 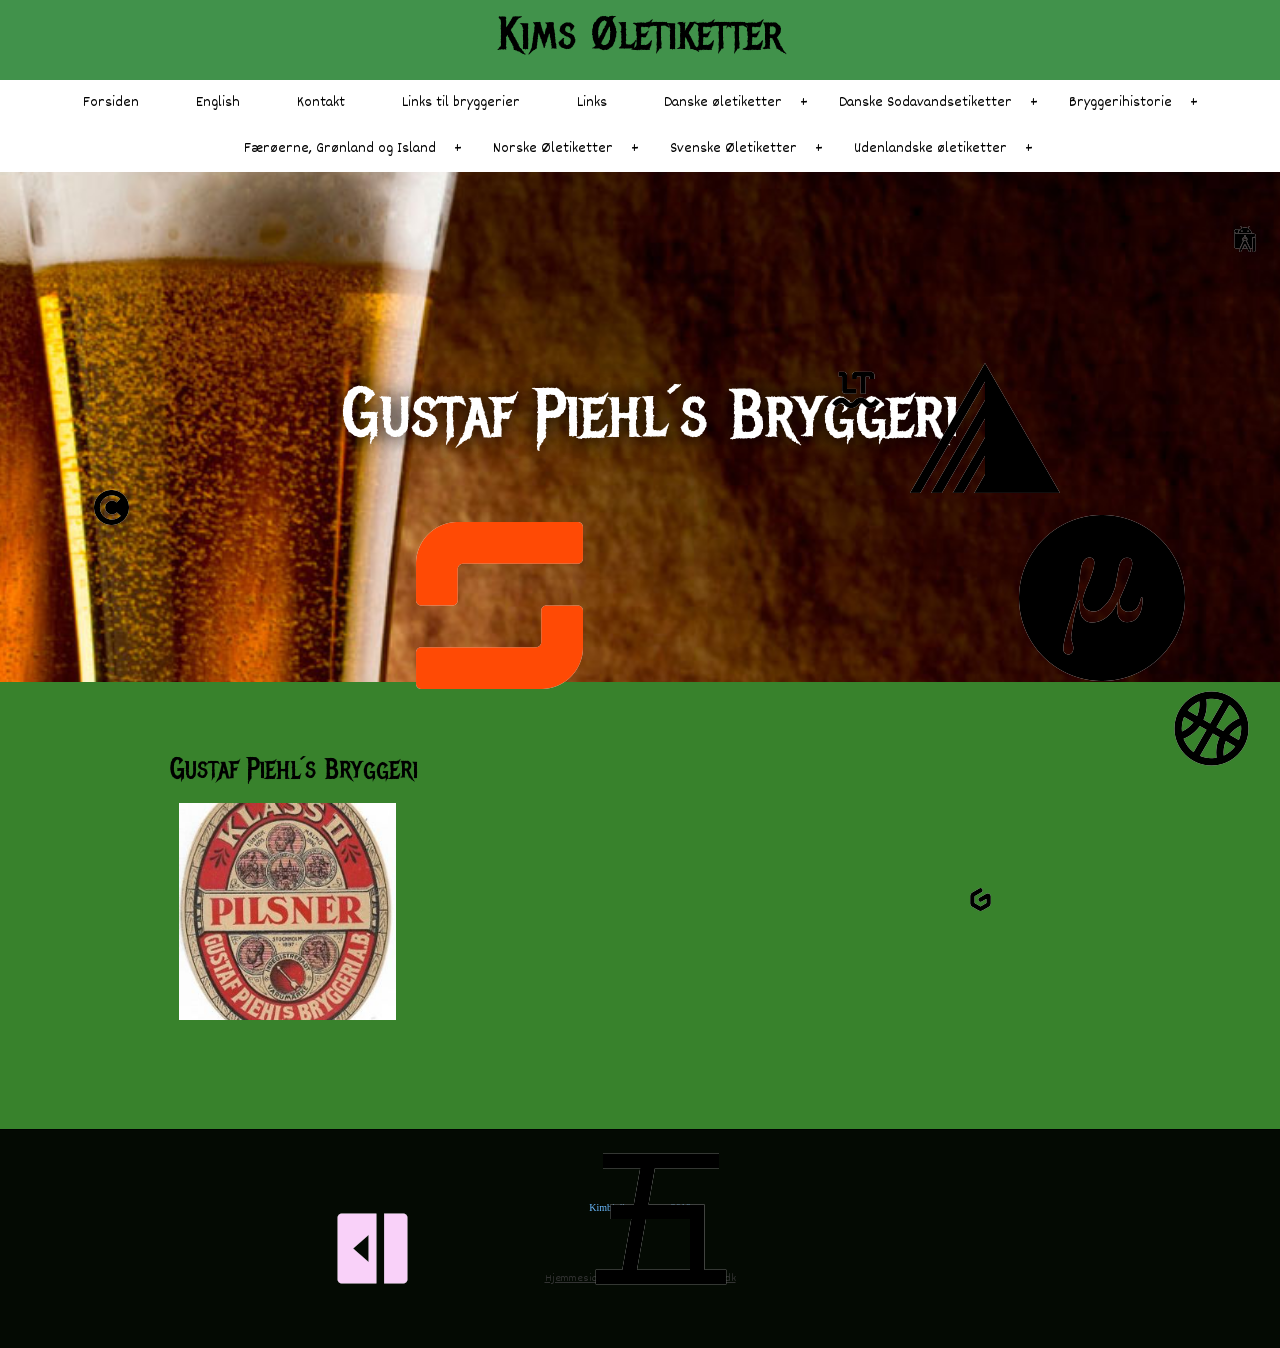 I want to click on collapse the sidebar panel, so click(x=372, y=1248).